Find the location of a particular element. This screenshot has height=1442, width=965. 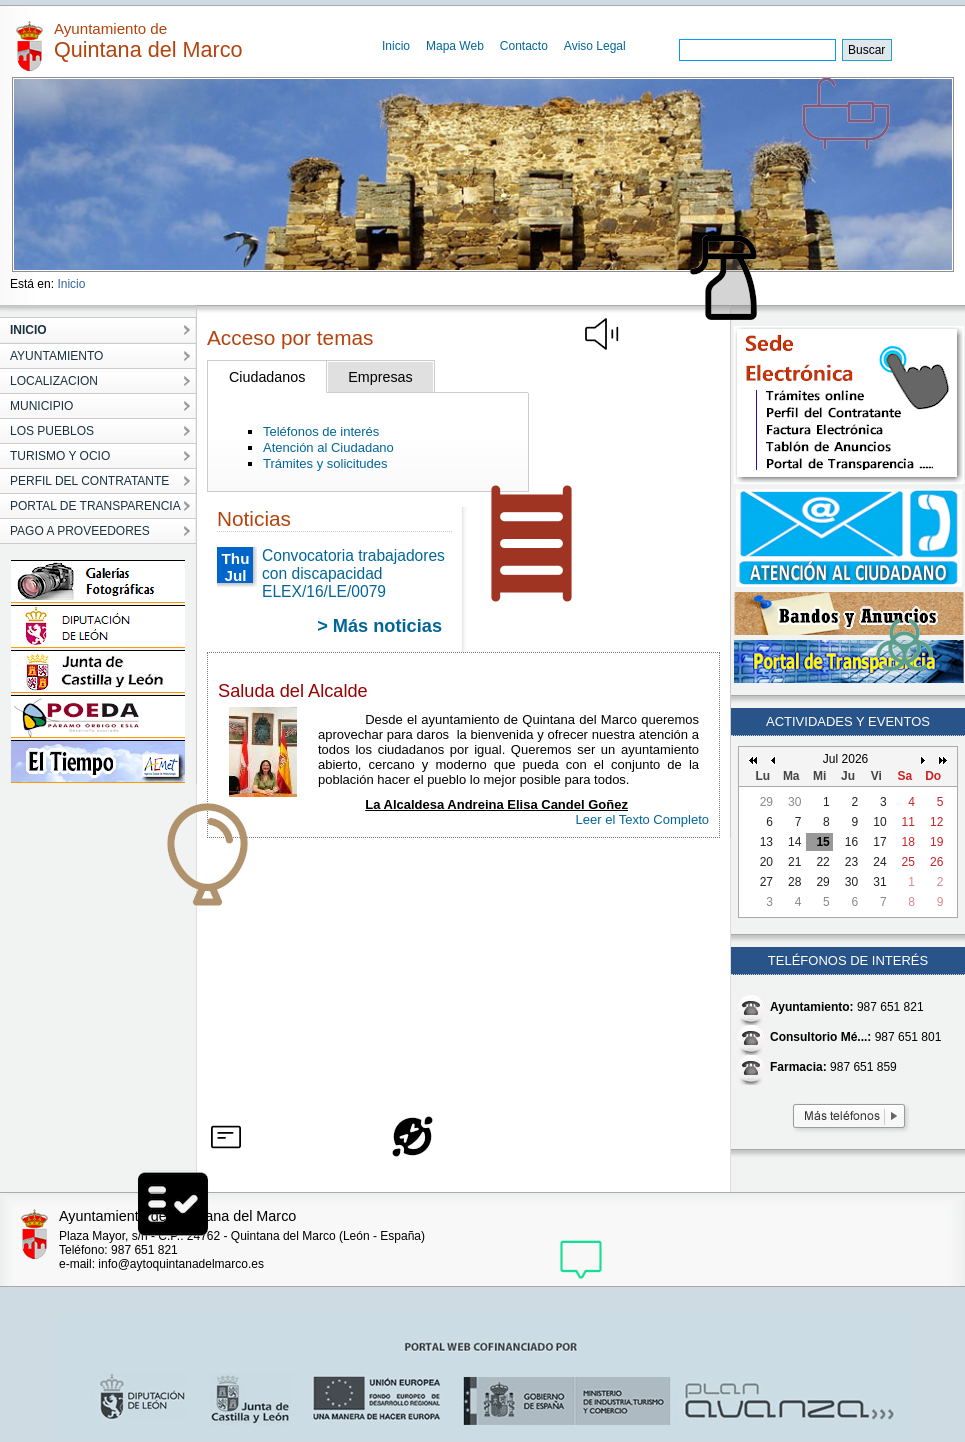

react with laughing emoji is located at coordinates (412, 1136).